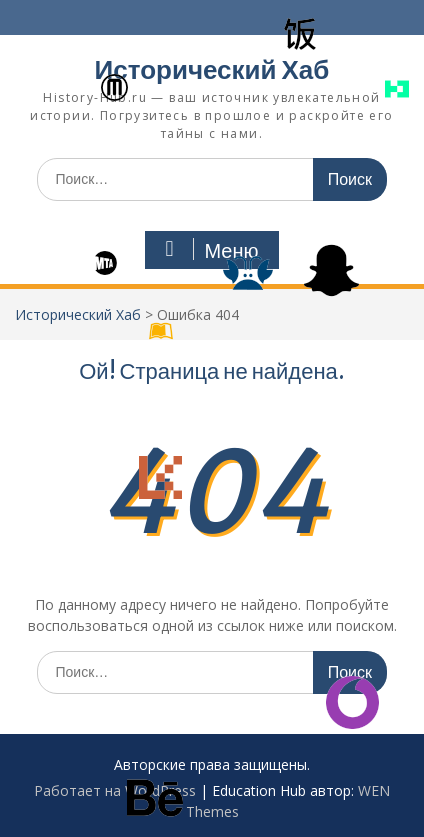  Describe the element at coordinates (352, 702) in the screenshot. I see `vodafone app or service` at that location.